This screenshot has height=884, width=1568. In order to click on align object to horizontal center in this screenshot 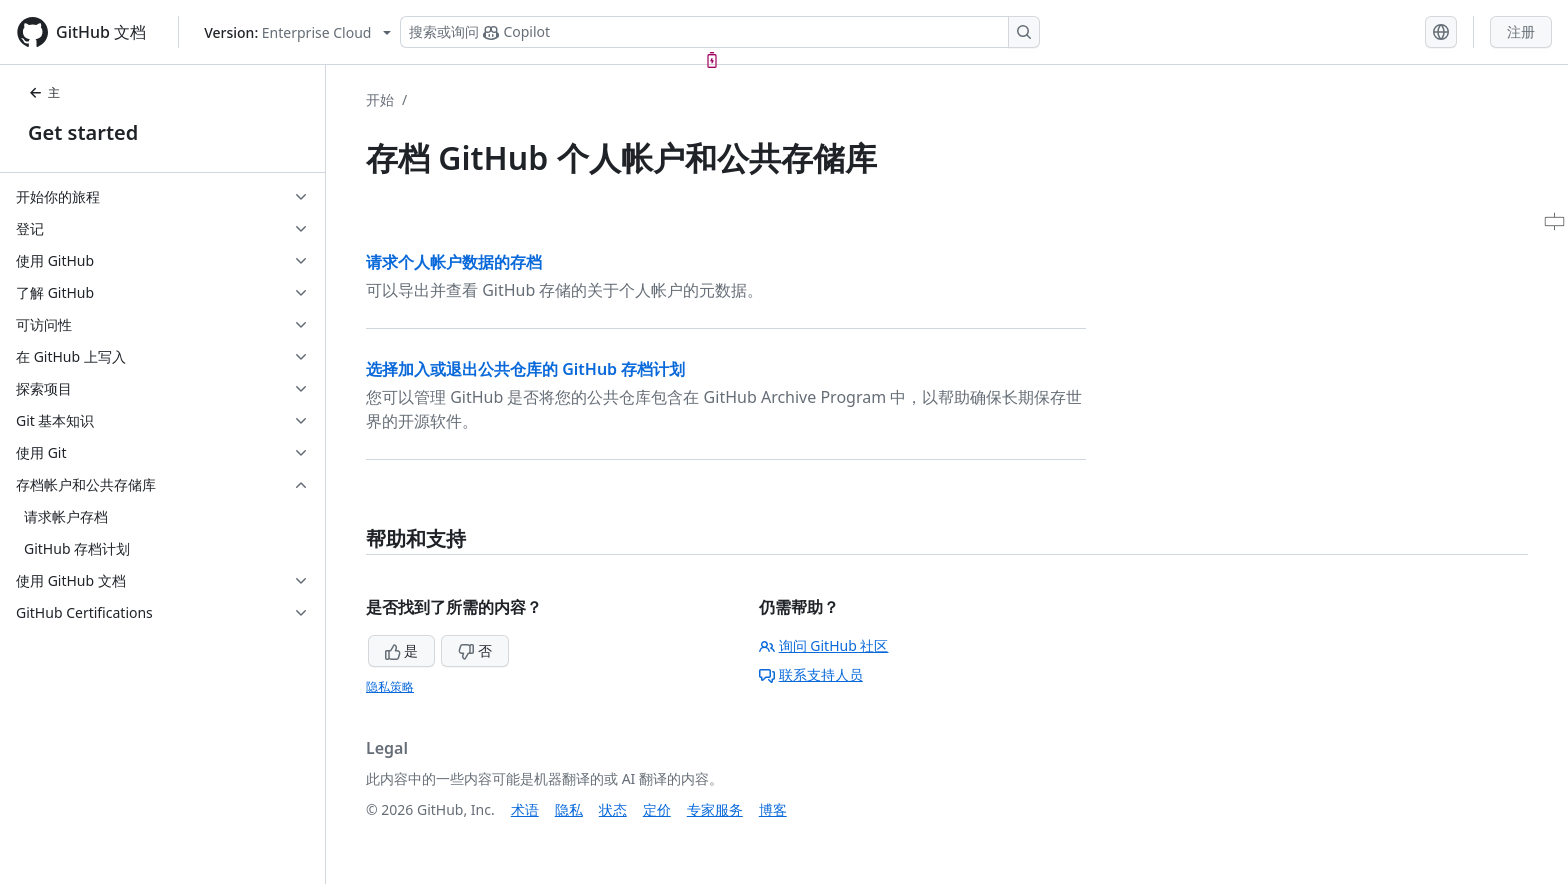, I will do `click(1554, 221)`.